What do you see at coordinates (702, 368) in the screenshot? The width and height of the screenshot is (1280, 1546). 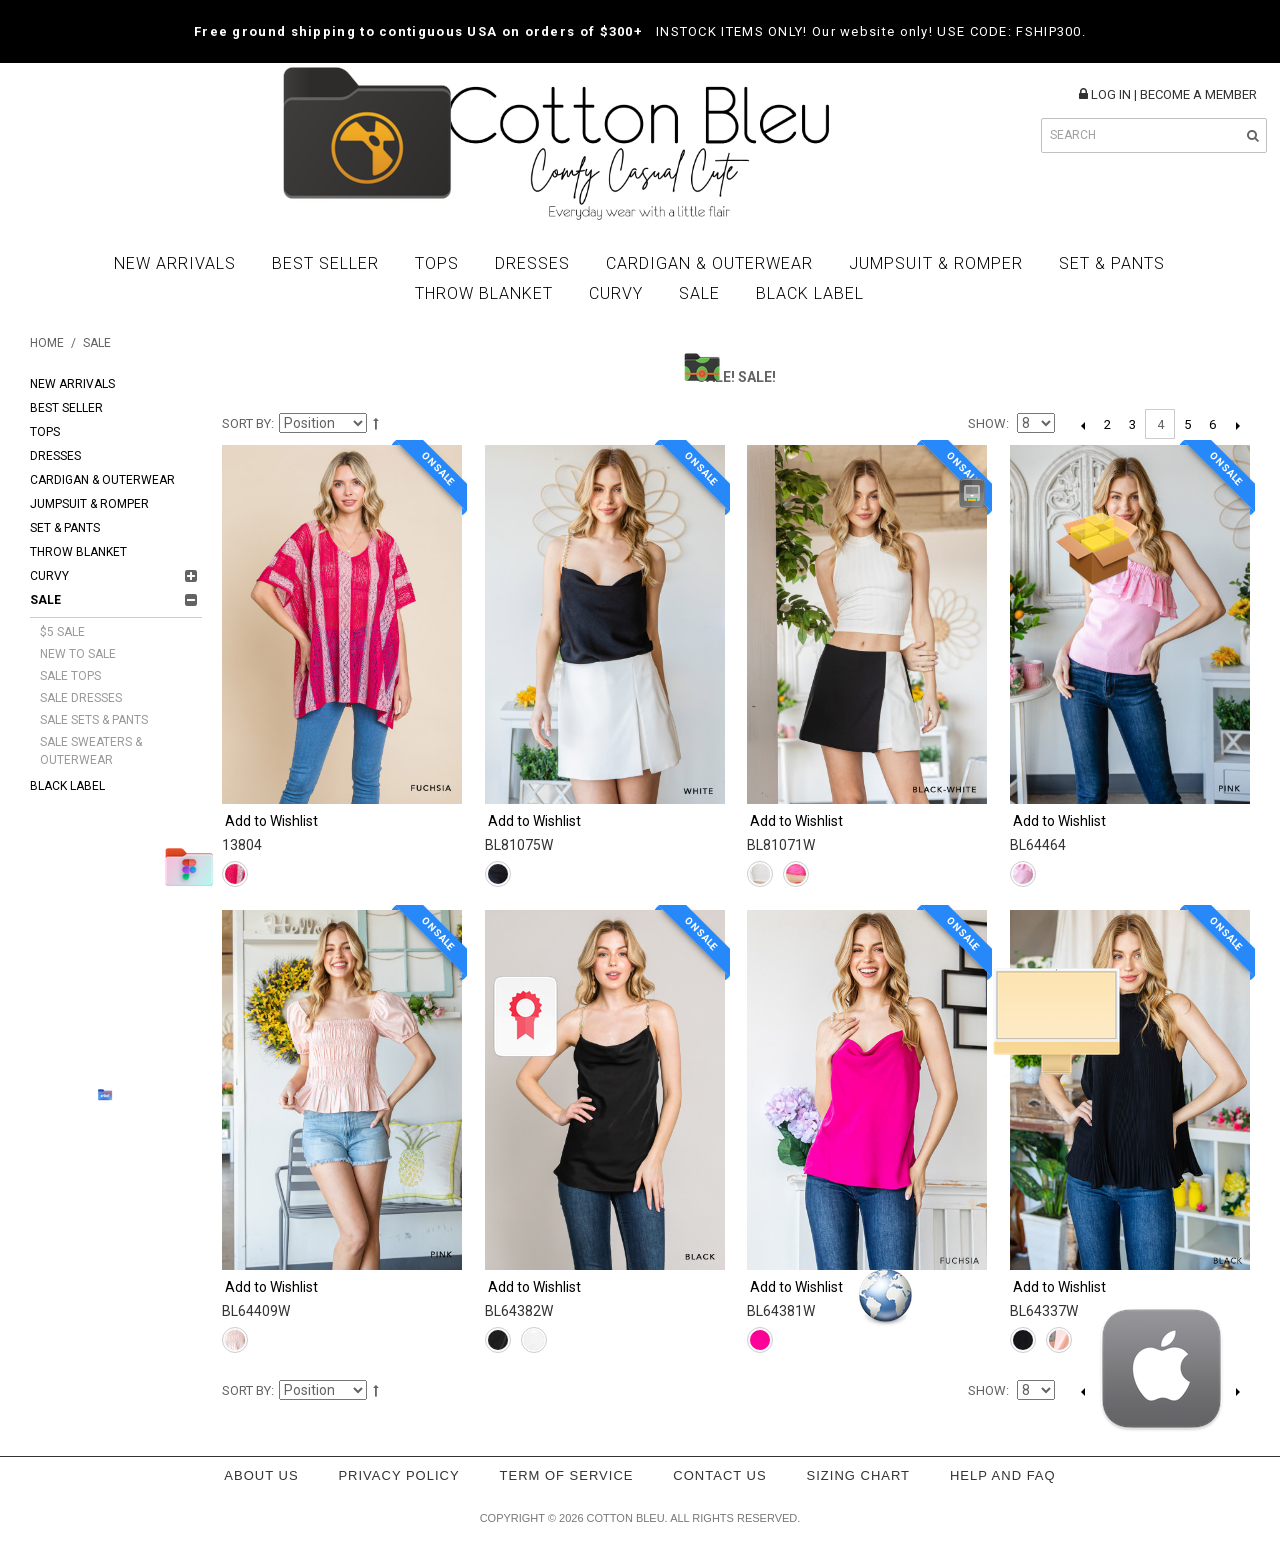 I see `open folder containing pokémon dusk ball themed content` at bounding box center [702, 368].